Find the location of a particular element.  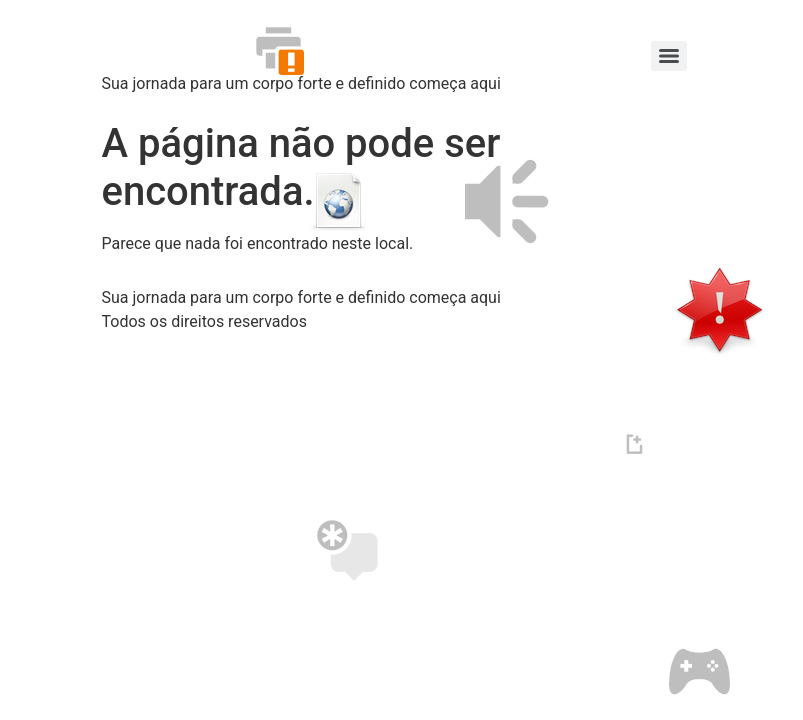

audio speaker output indicator is located at coordinates (506, 201).